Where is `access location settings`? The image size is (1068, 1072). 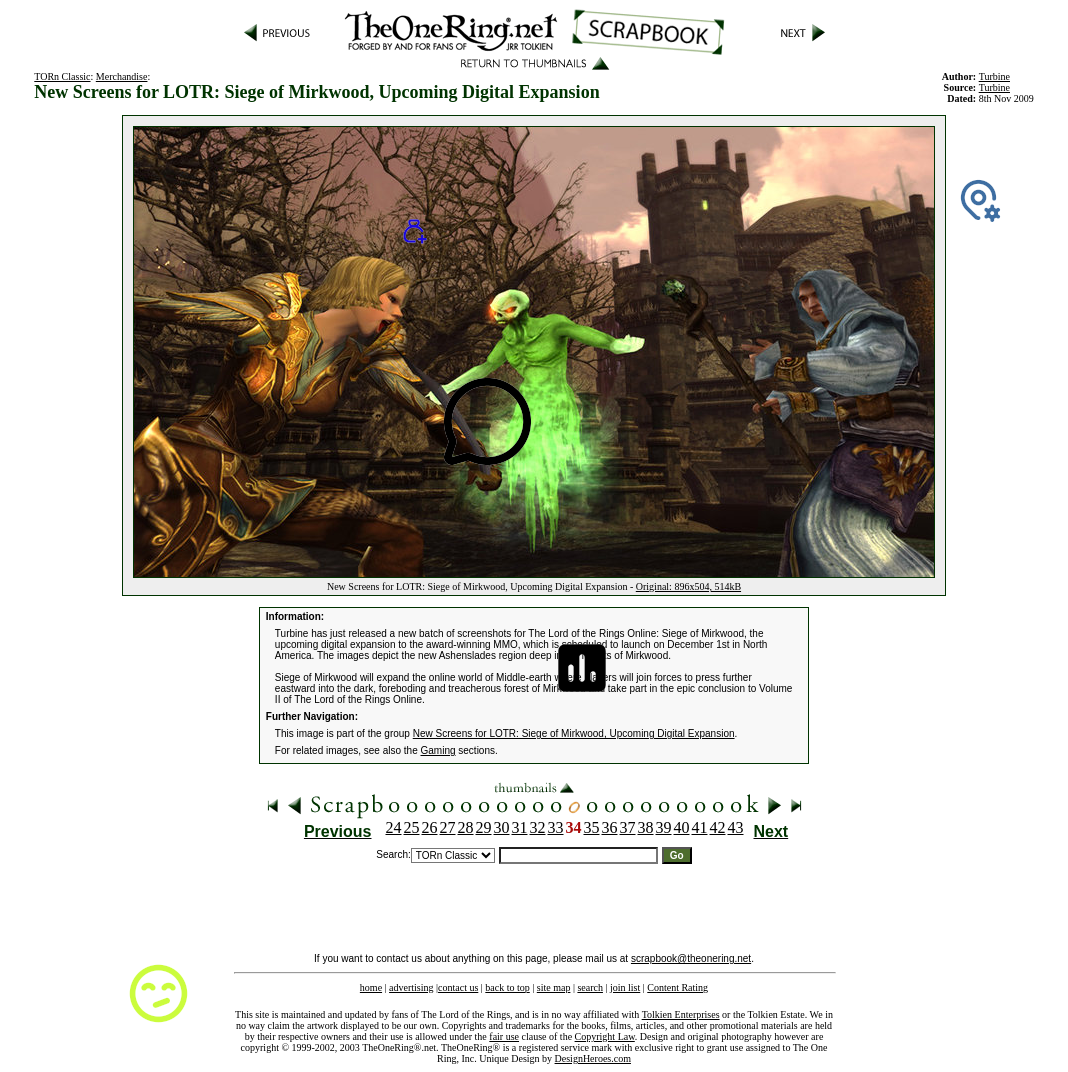 access location settings is located at coordinates (978, 199).